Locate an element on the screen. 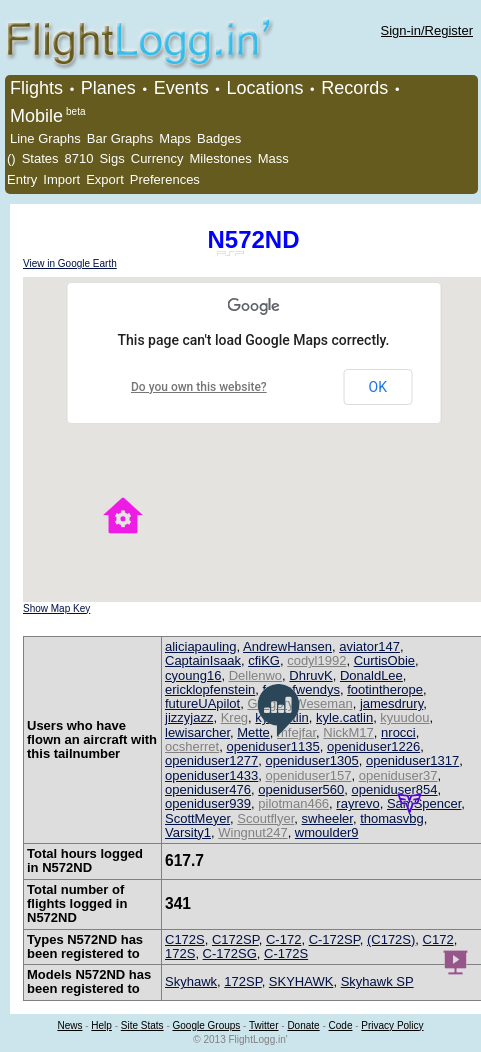  access home or house settings is located at coordinates (123, 517).